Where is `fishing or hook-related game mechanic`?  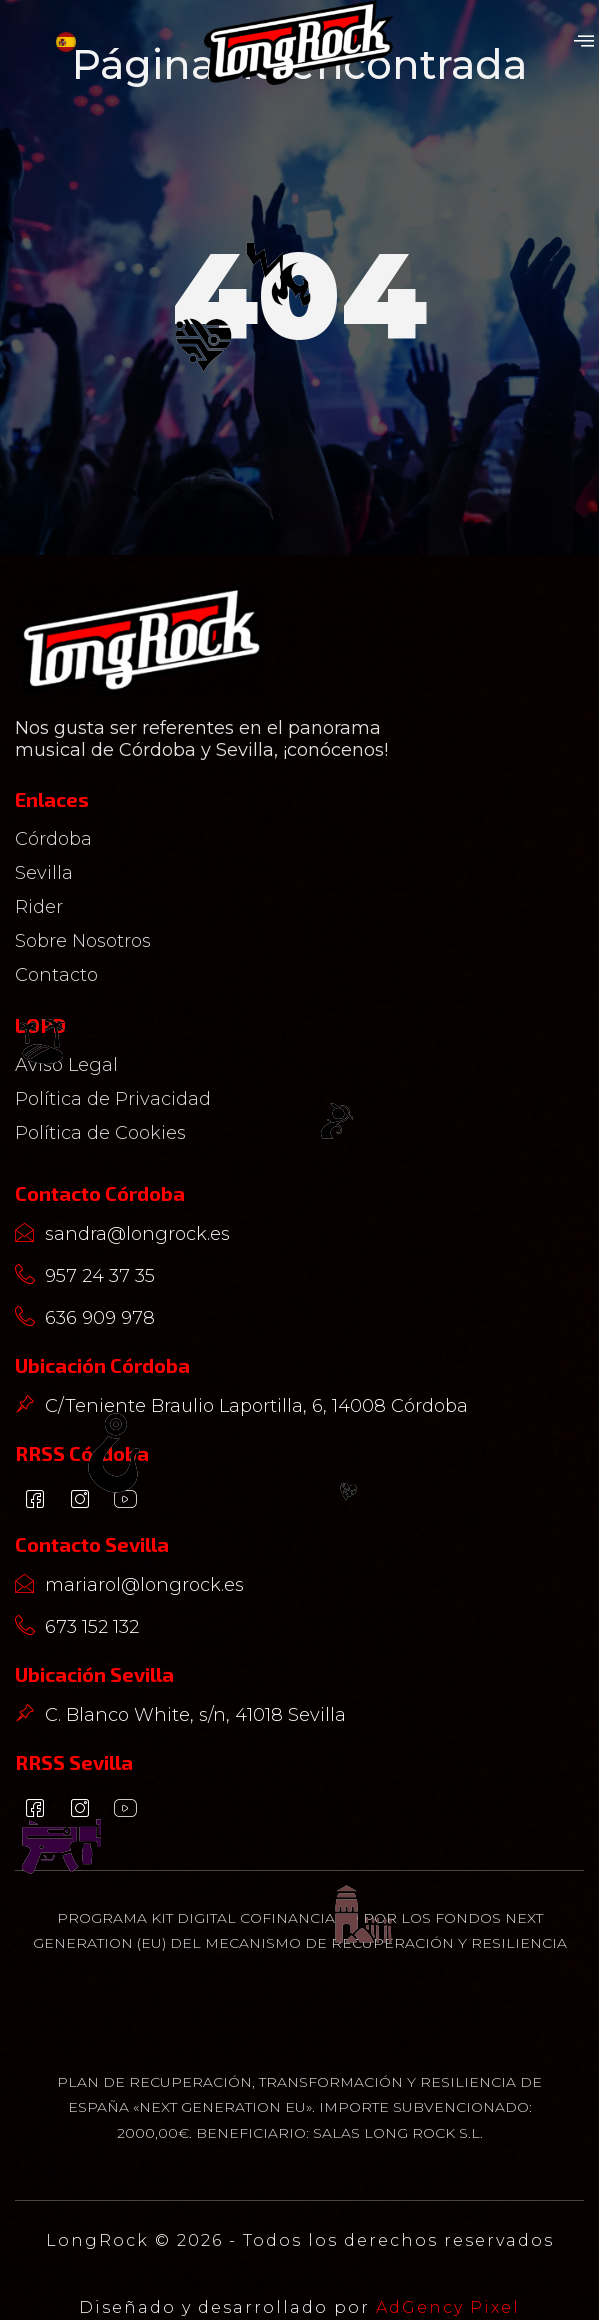
fishing or hook-related game mechanic is located at coordinates (114, 1453).